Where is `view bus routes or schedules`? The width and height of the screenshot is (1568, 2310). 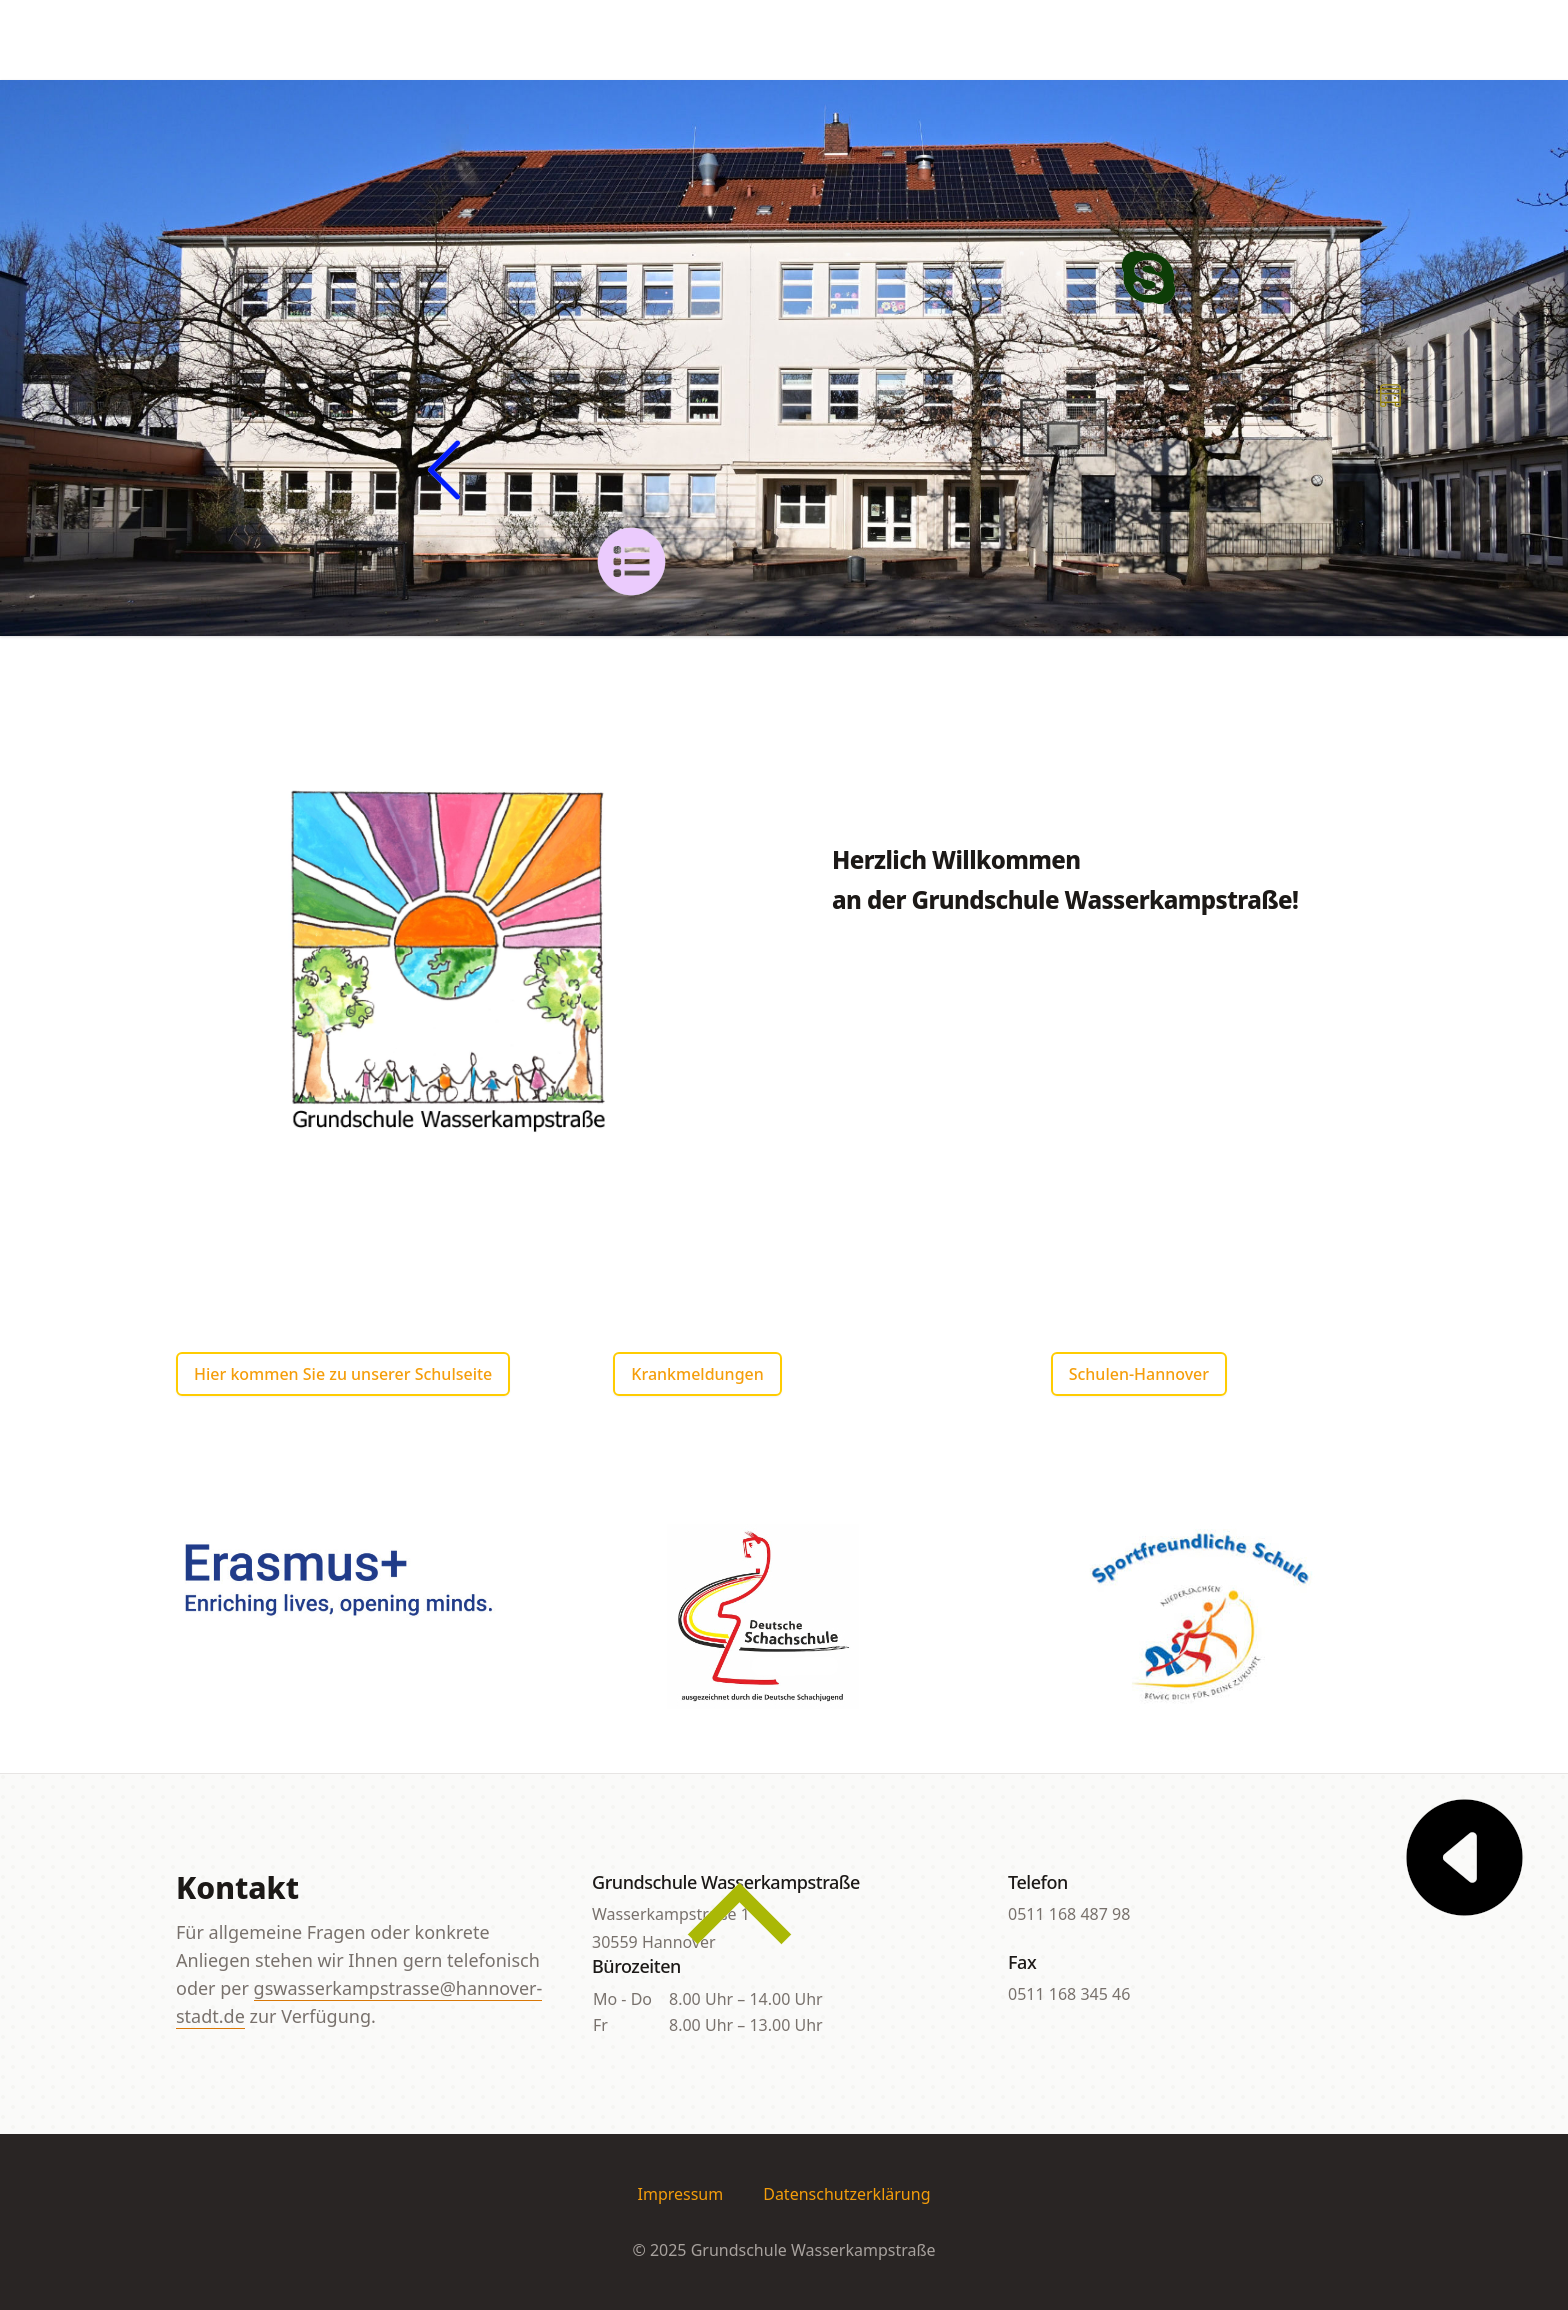
view bus routes or schedules is located at coordinates (1390, 395).